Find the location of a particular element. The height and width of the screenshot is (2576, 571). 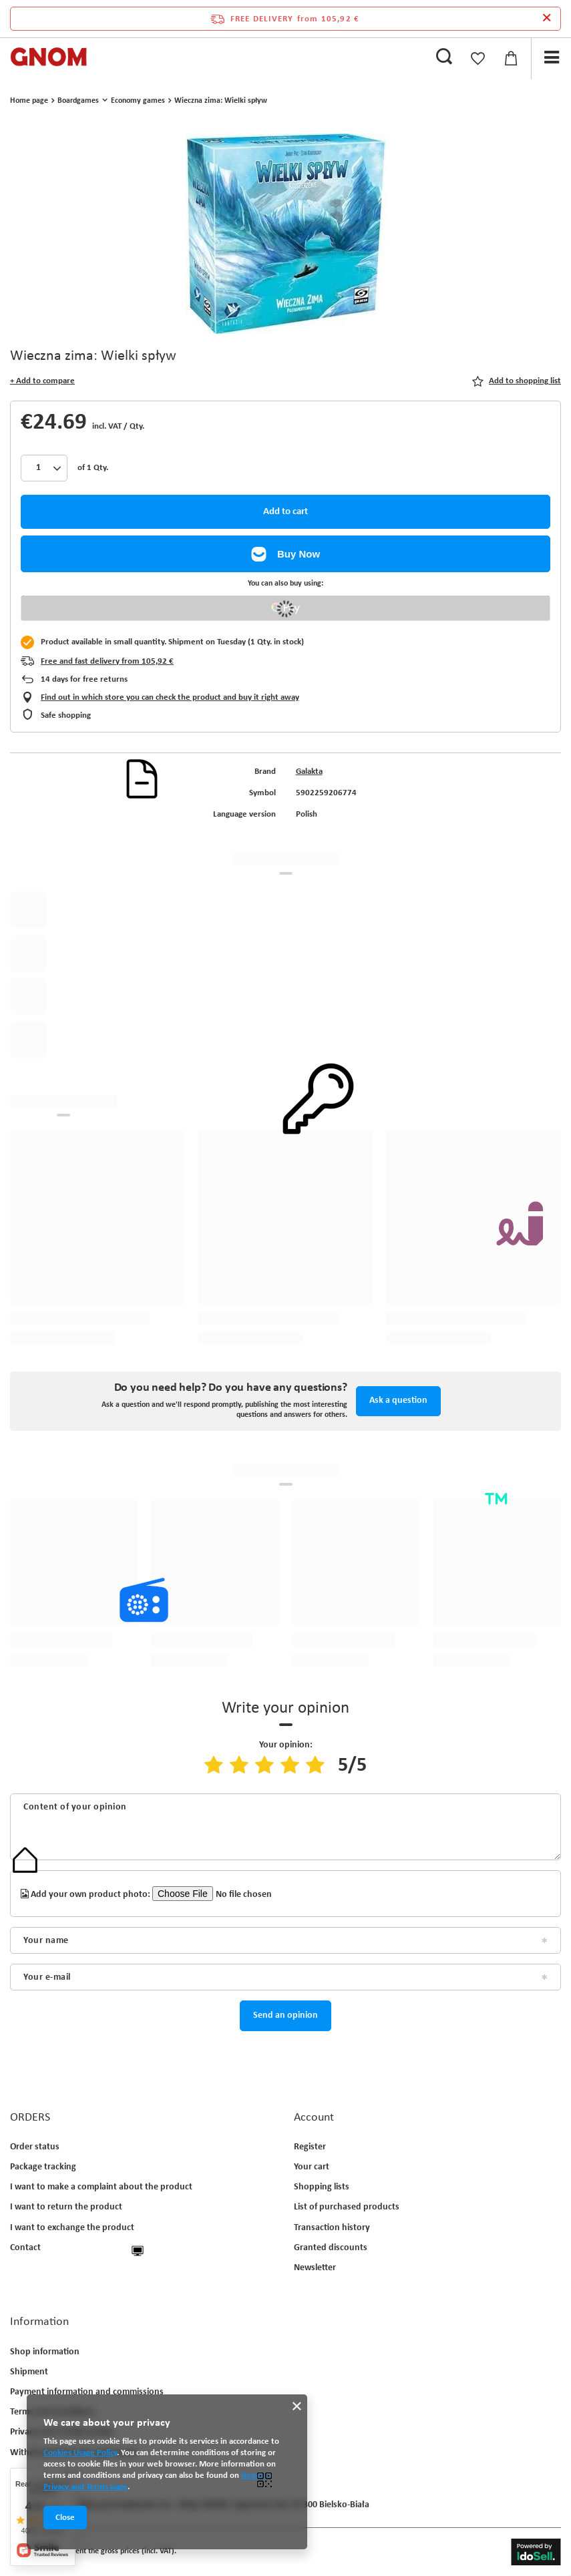

indicates trademarked content or branding is located at coordinates (496, 1498).